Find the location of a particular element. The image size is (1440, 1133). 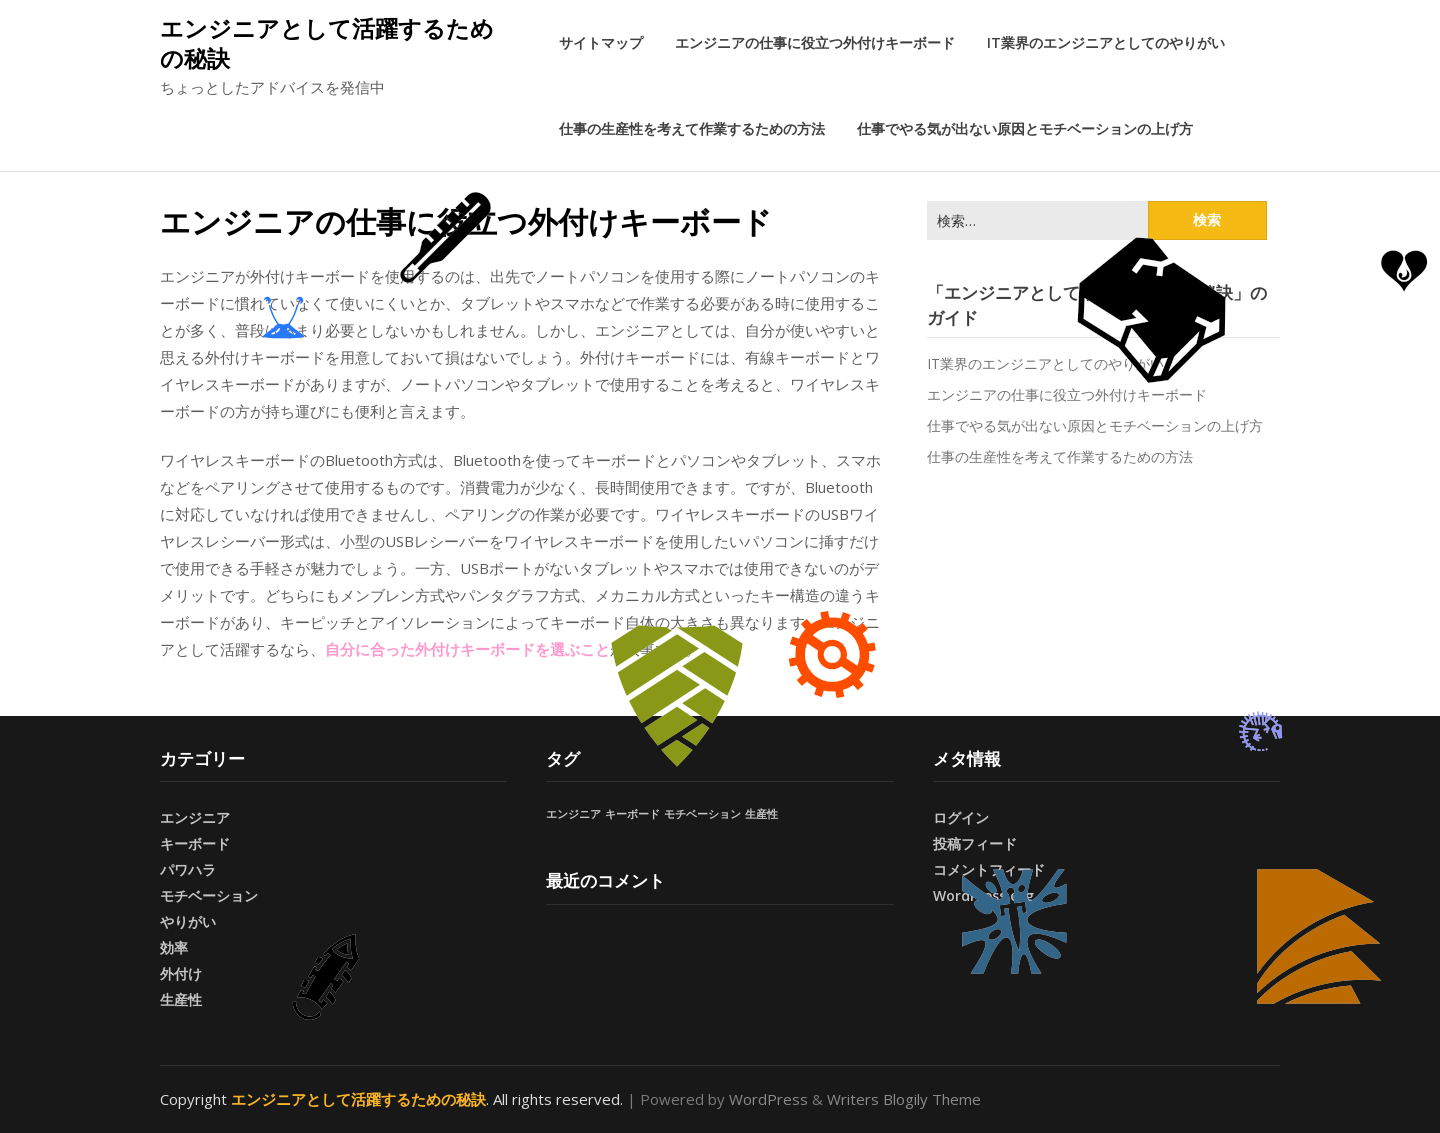

indicates a melting or dissolving weapon effect is located at coordinates (1014, 921).